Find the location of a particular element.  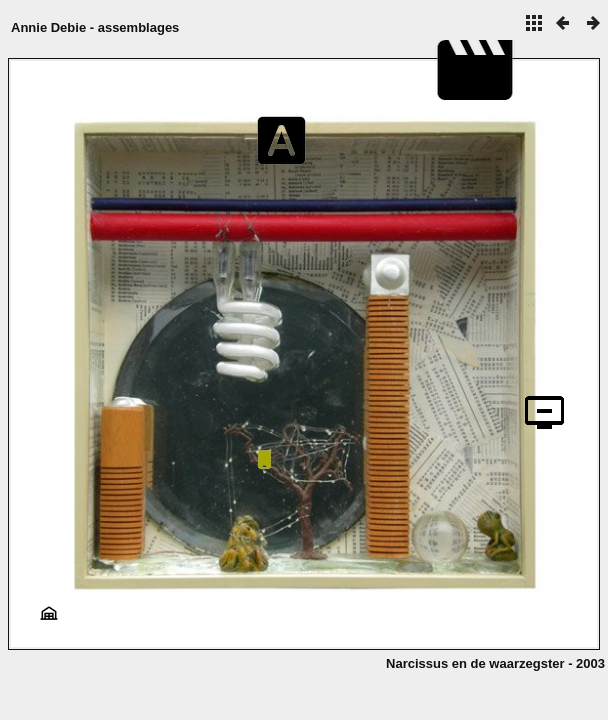

create a new video or movie project is located at coordinates (475, 70).